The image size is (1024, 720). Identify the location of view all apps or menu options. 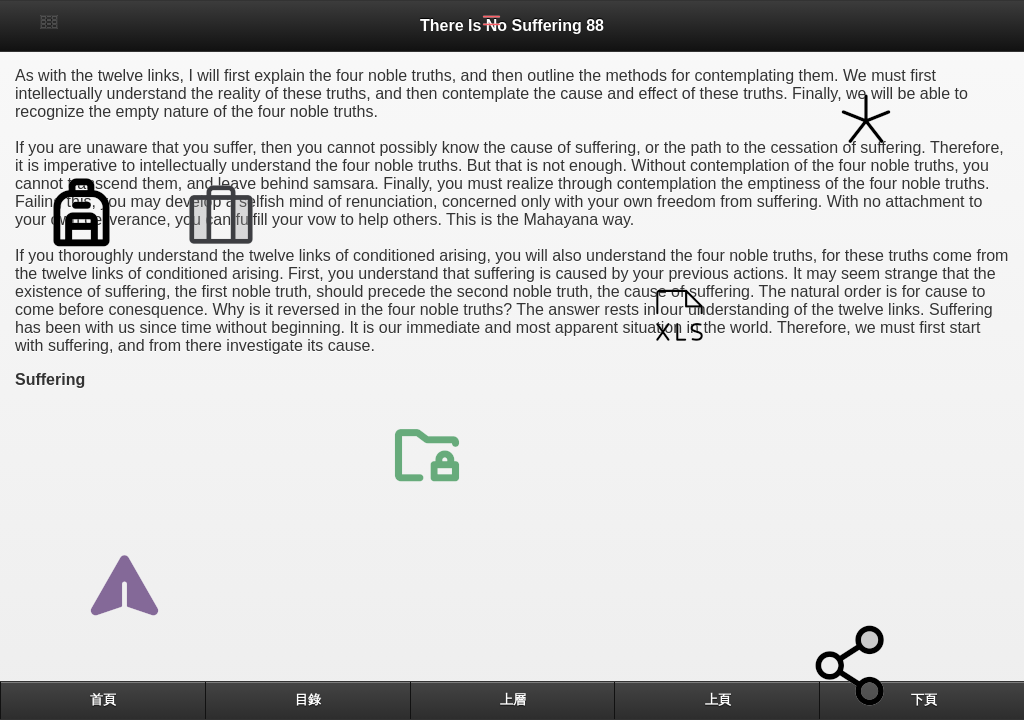
(49, 22).